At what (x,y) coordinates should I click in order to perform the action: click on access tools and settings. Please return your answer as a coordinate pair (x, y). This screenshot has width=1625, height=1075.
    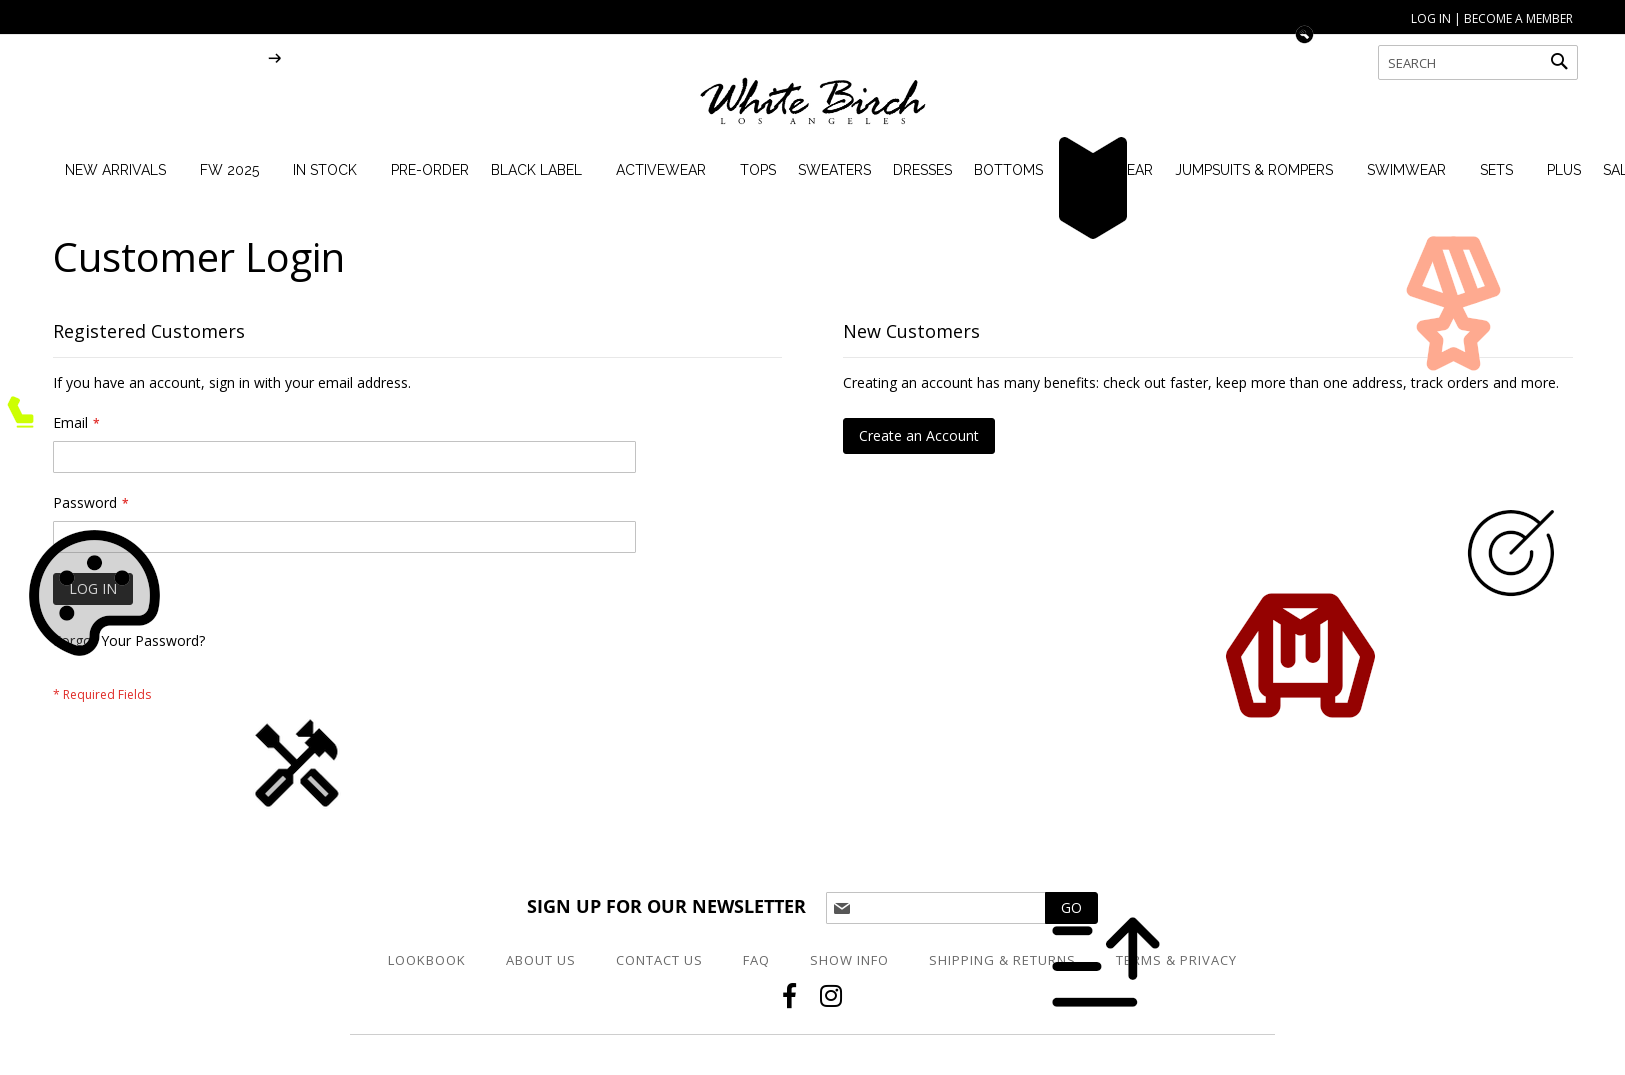
    Looking at the image, I should click on (297, 765).